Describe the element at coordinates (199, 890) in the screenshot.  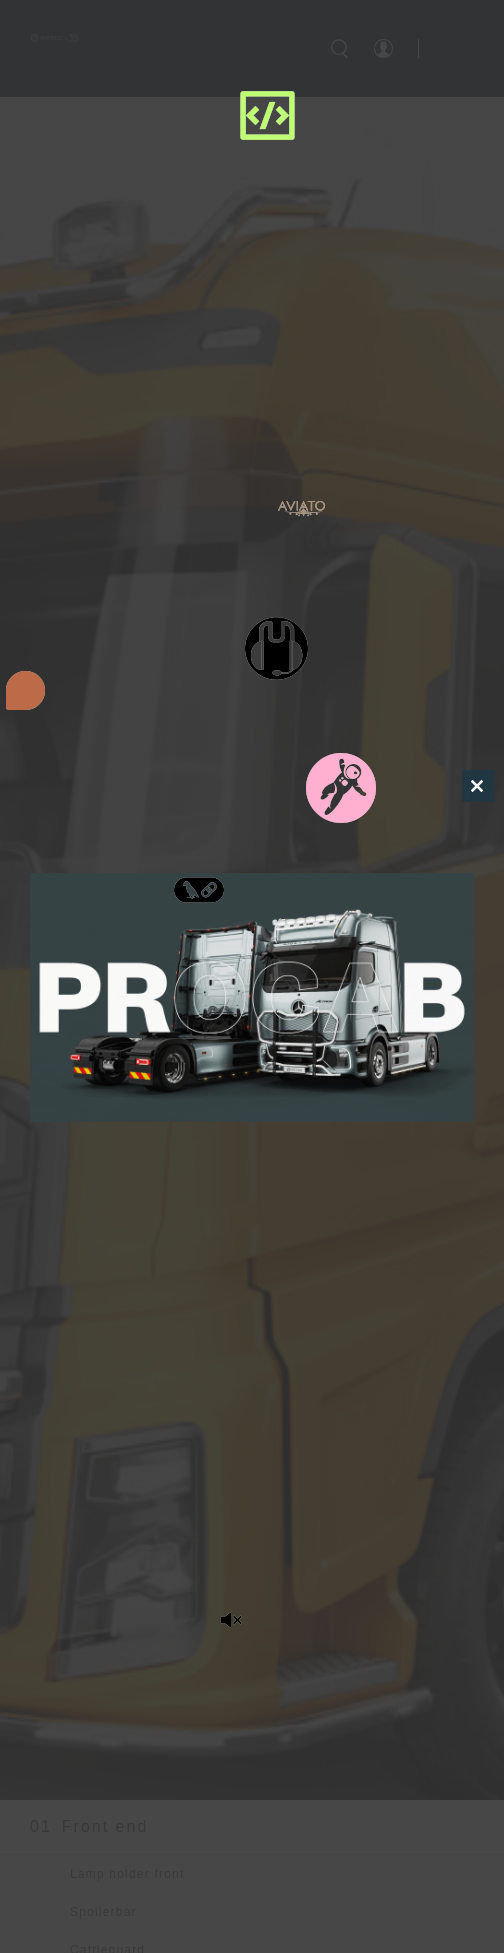
I see `langchain official logo` at that location.